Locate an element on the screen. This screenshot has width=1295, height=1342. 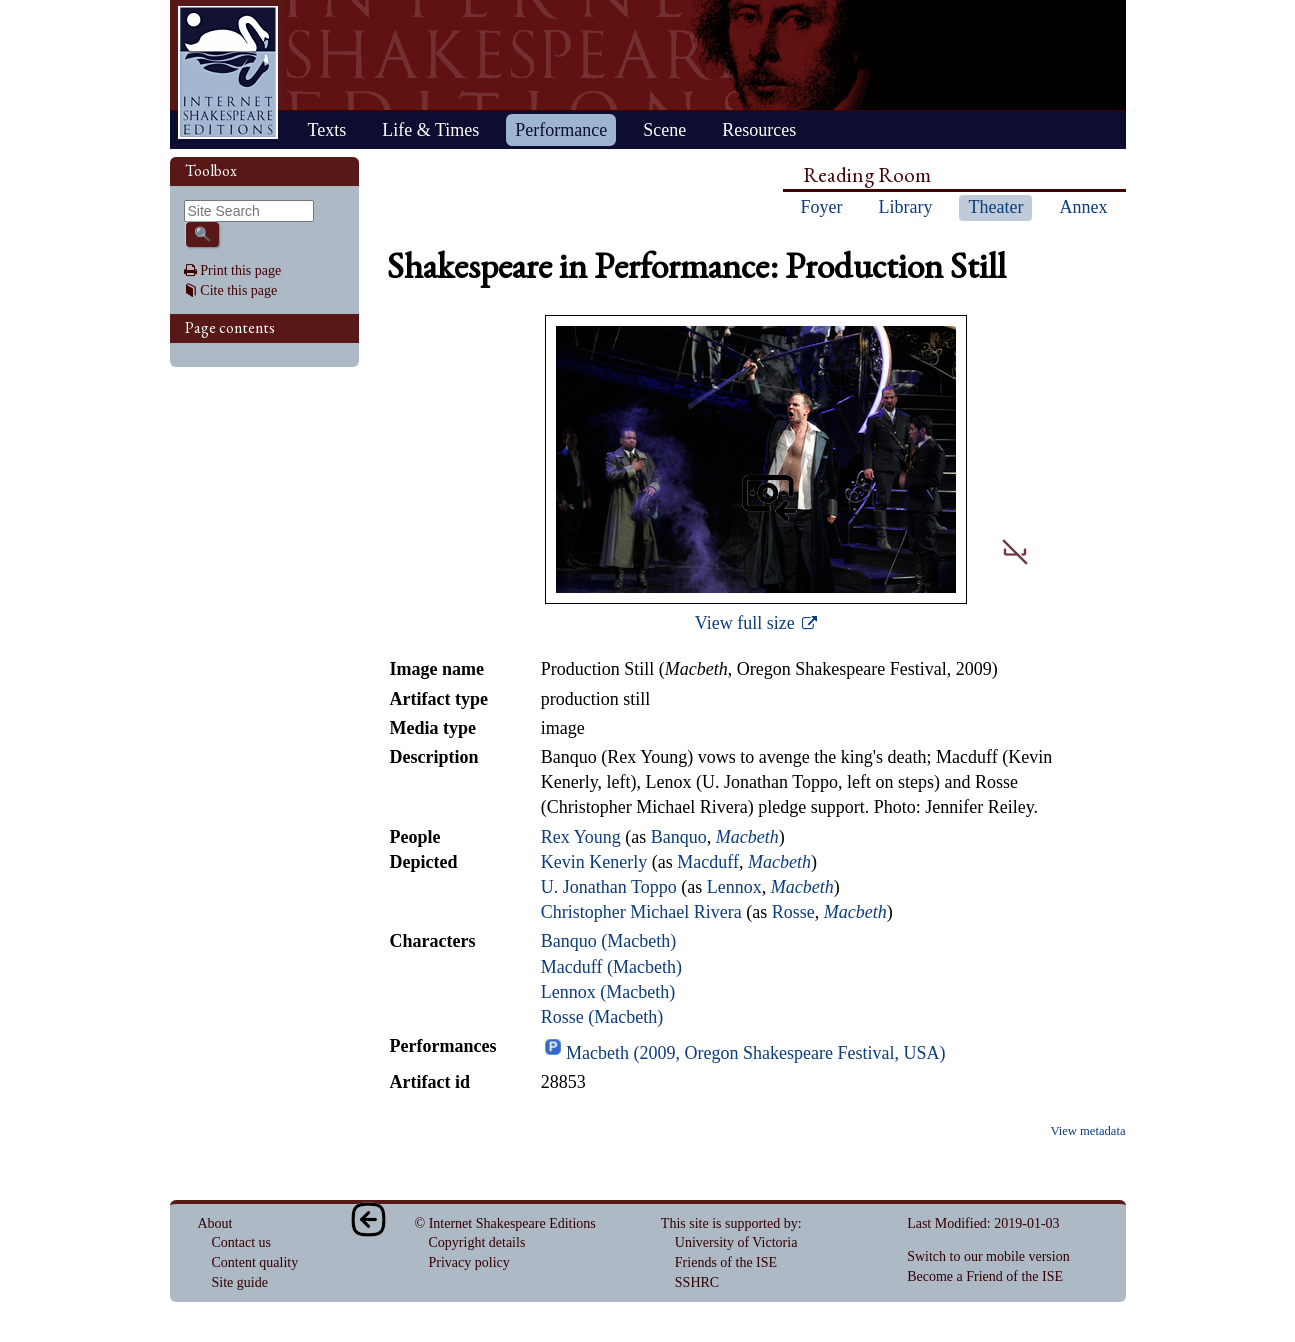
go back to the previous screen is located at coordinates (368, 1219).